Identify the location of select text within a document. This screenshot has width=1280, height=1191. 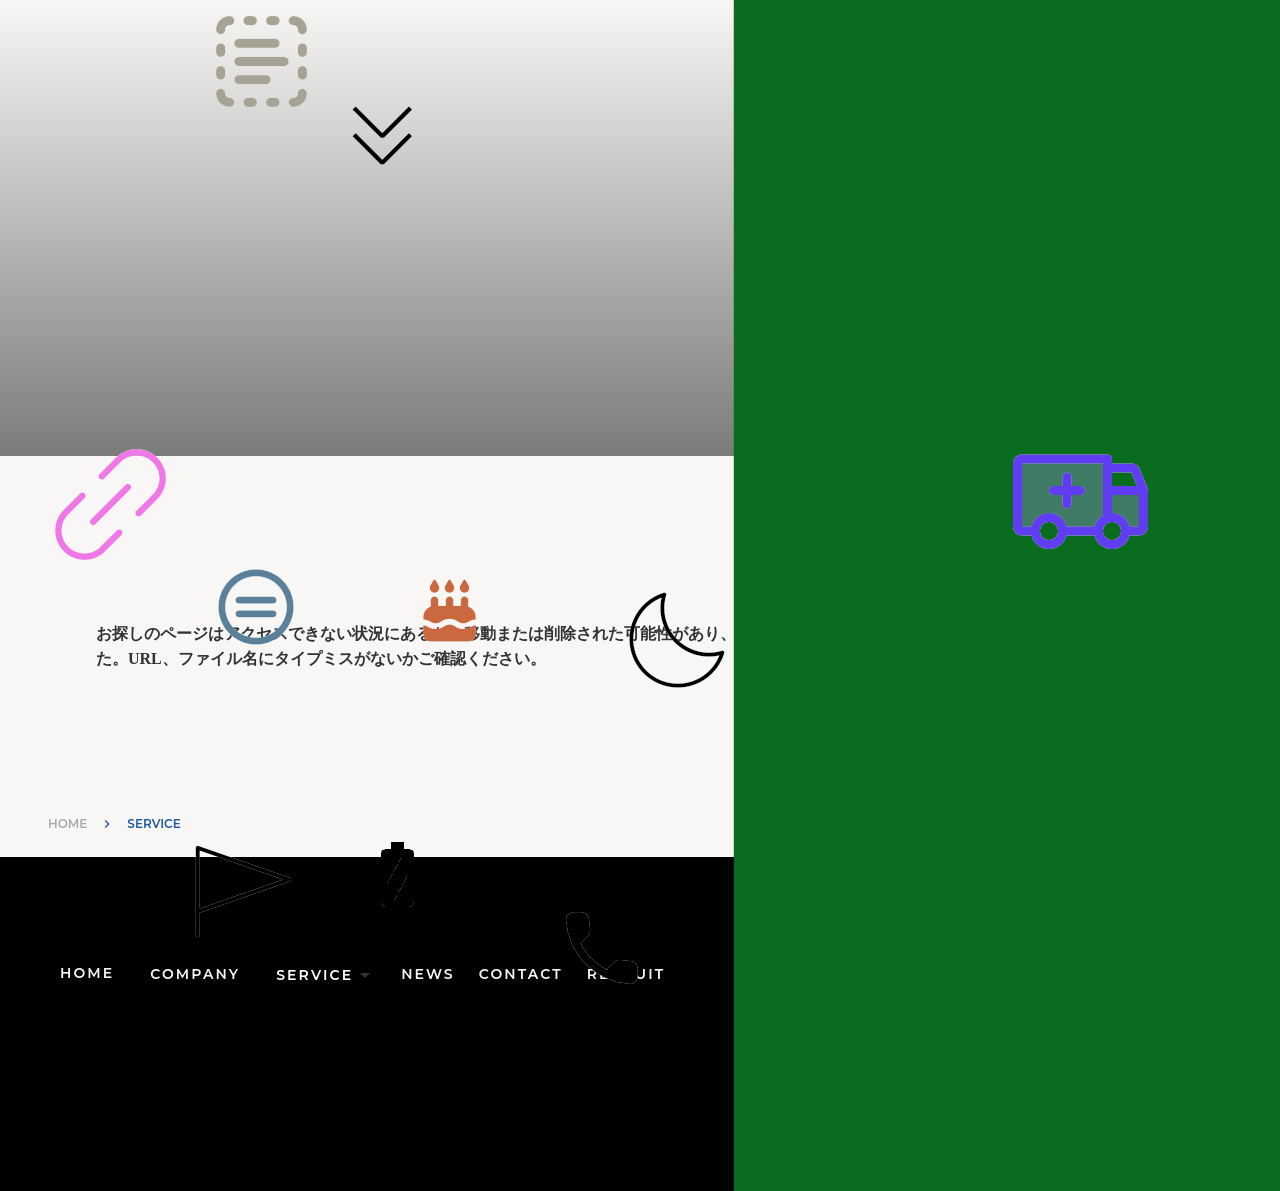
(261, 61).